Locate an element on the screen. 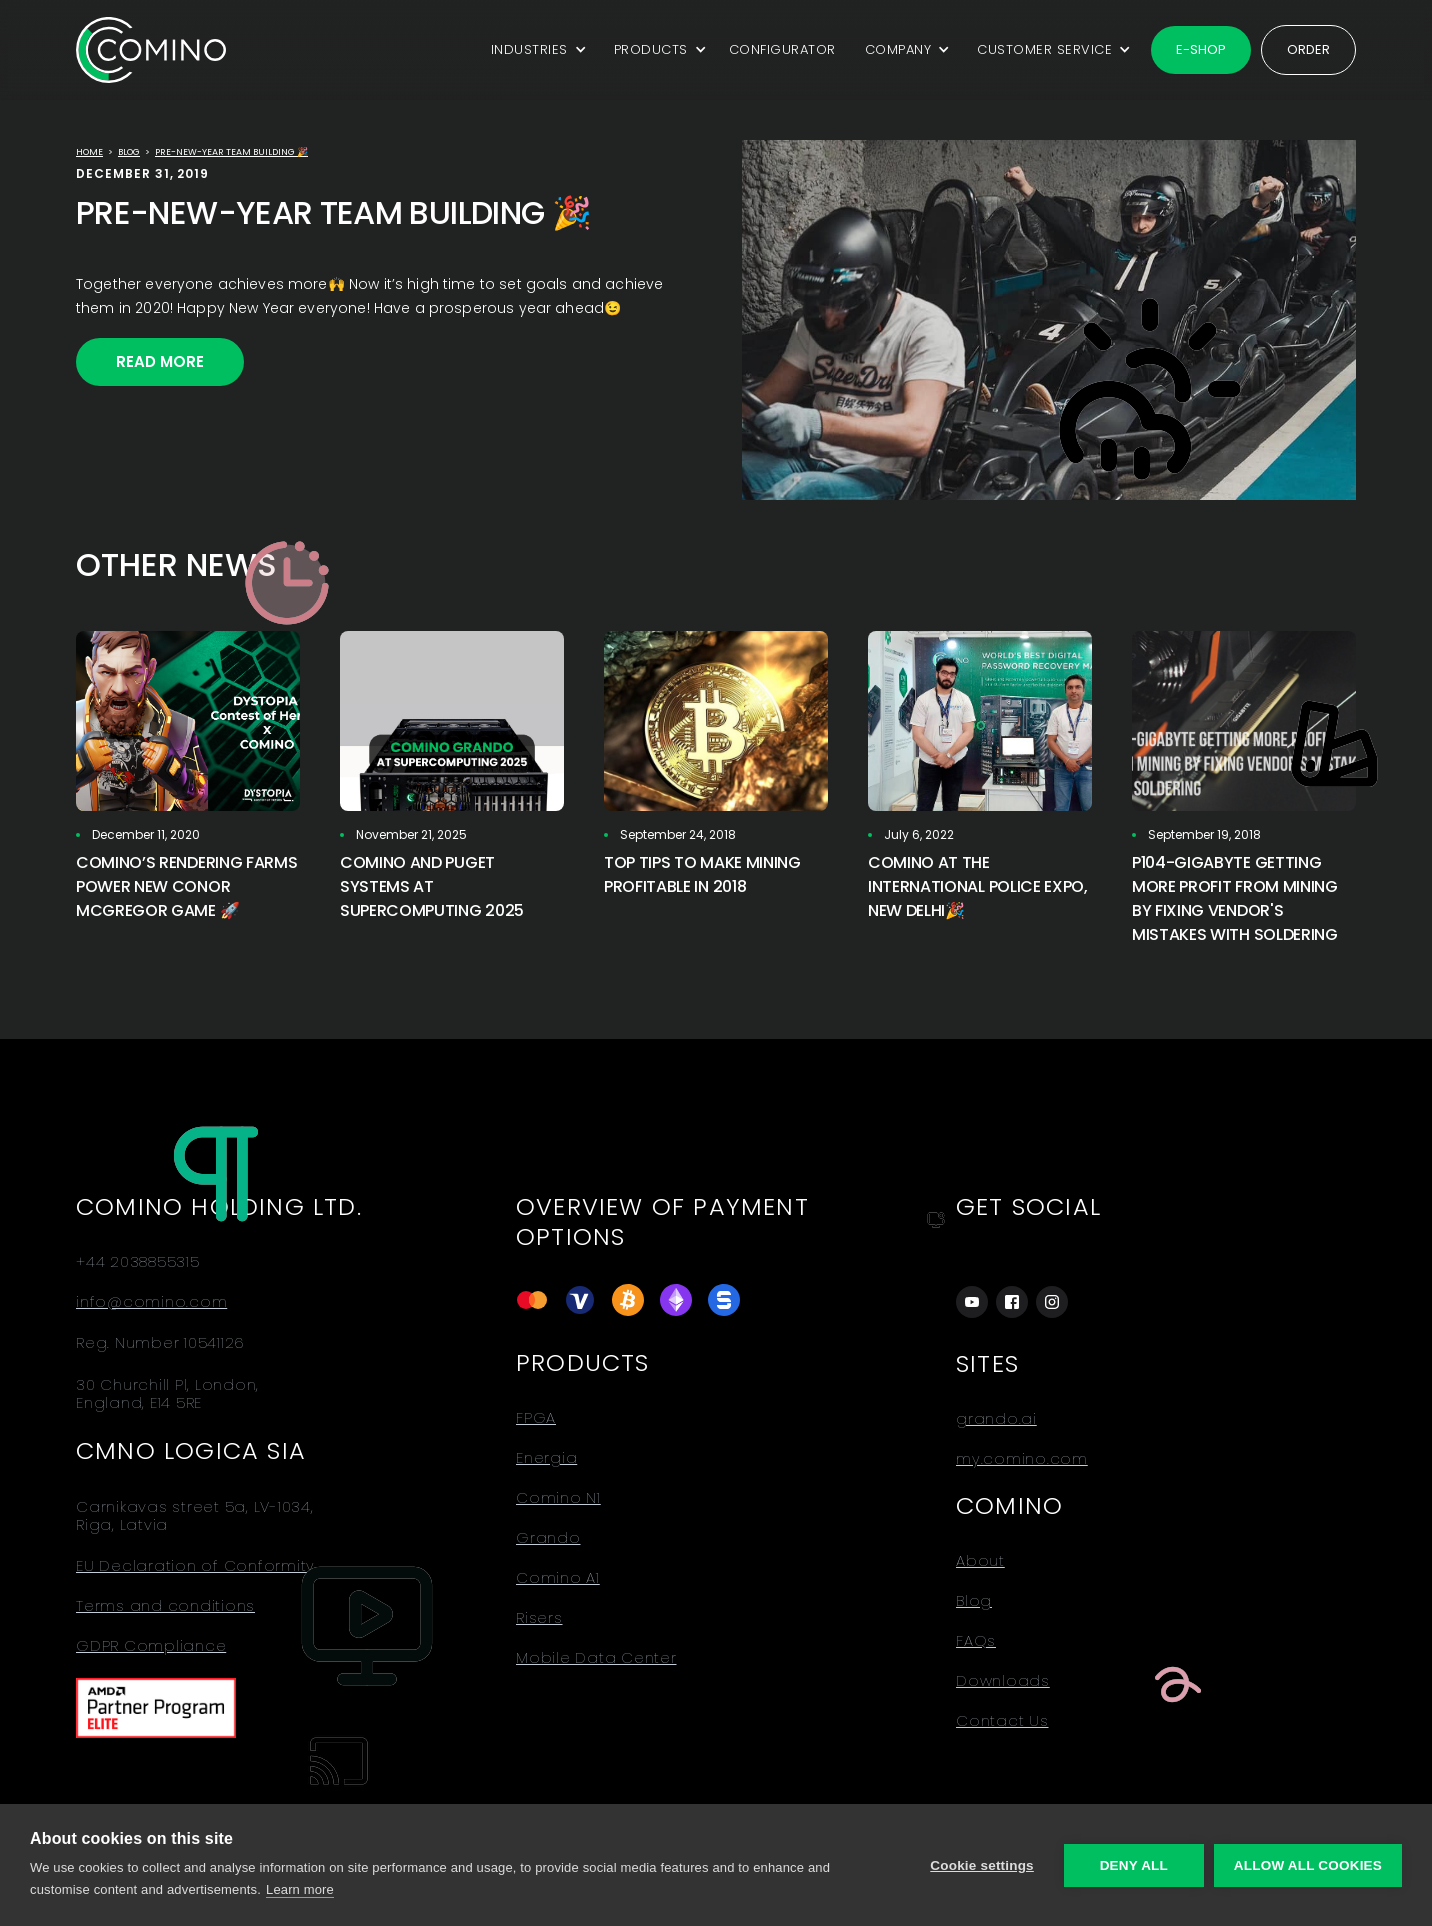 The height and width of the screenshot is (1926, 1432). freehand drawing or sketch tool is located at coordinates (1176, 1684).